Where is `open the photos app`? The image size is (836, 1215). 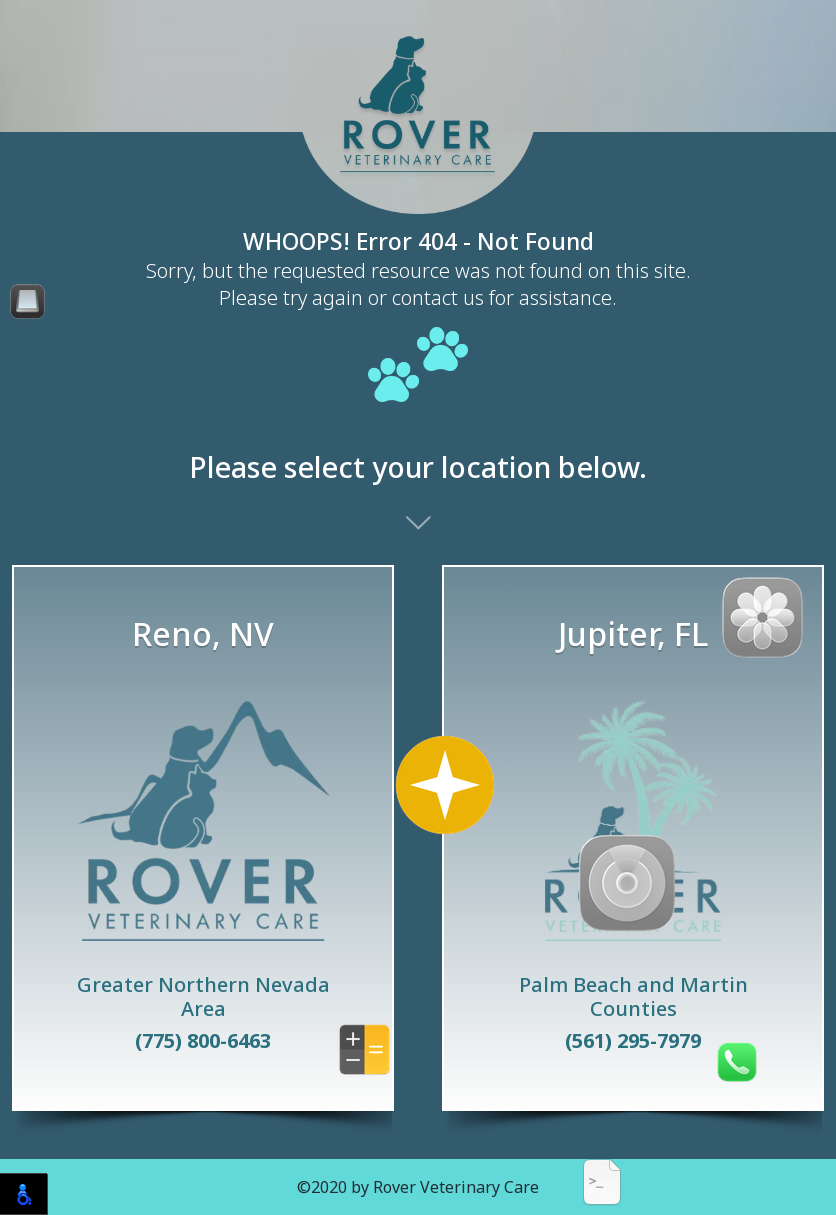 open the photos app is located at coordinates (762, 617).